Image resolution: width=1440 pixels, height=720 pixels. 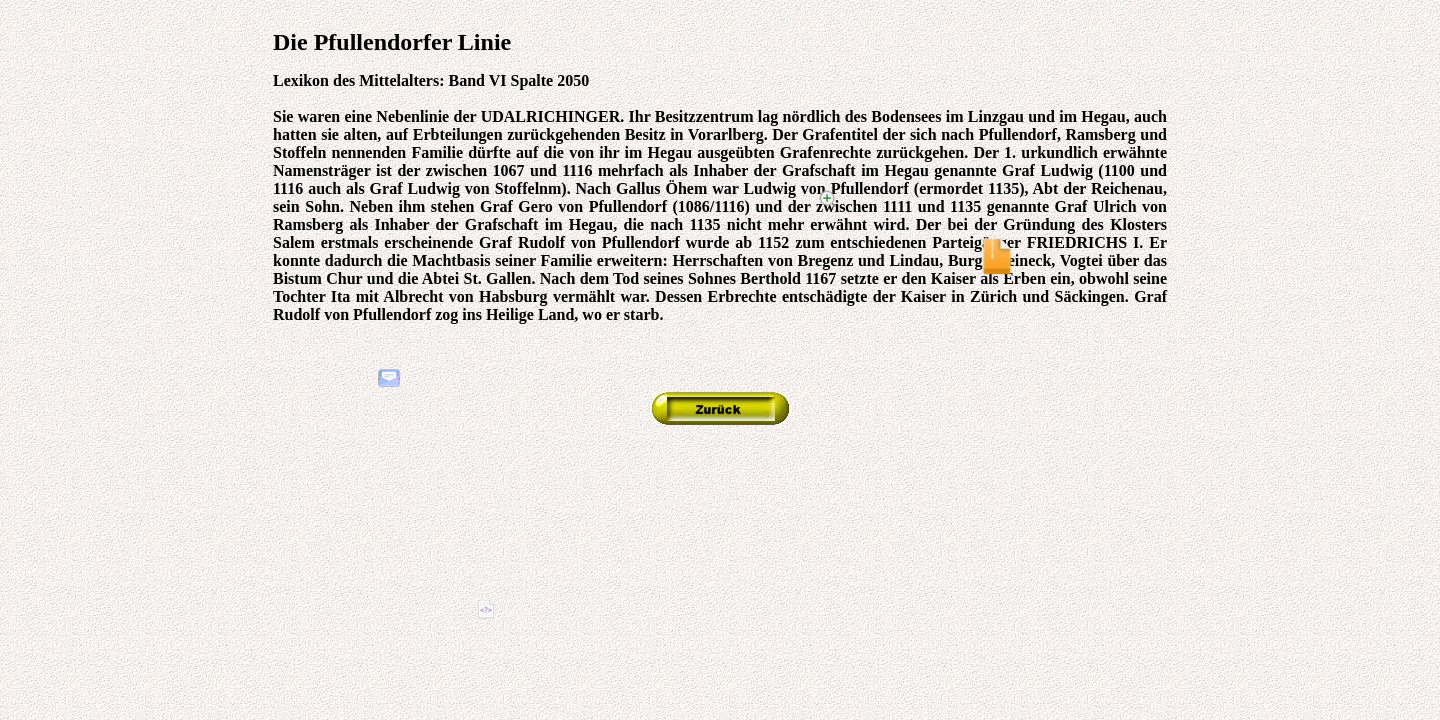 I want to click on open a php source code file, so click(x=486, y=609).